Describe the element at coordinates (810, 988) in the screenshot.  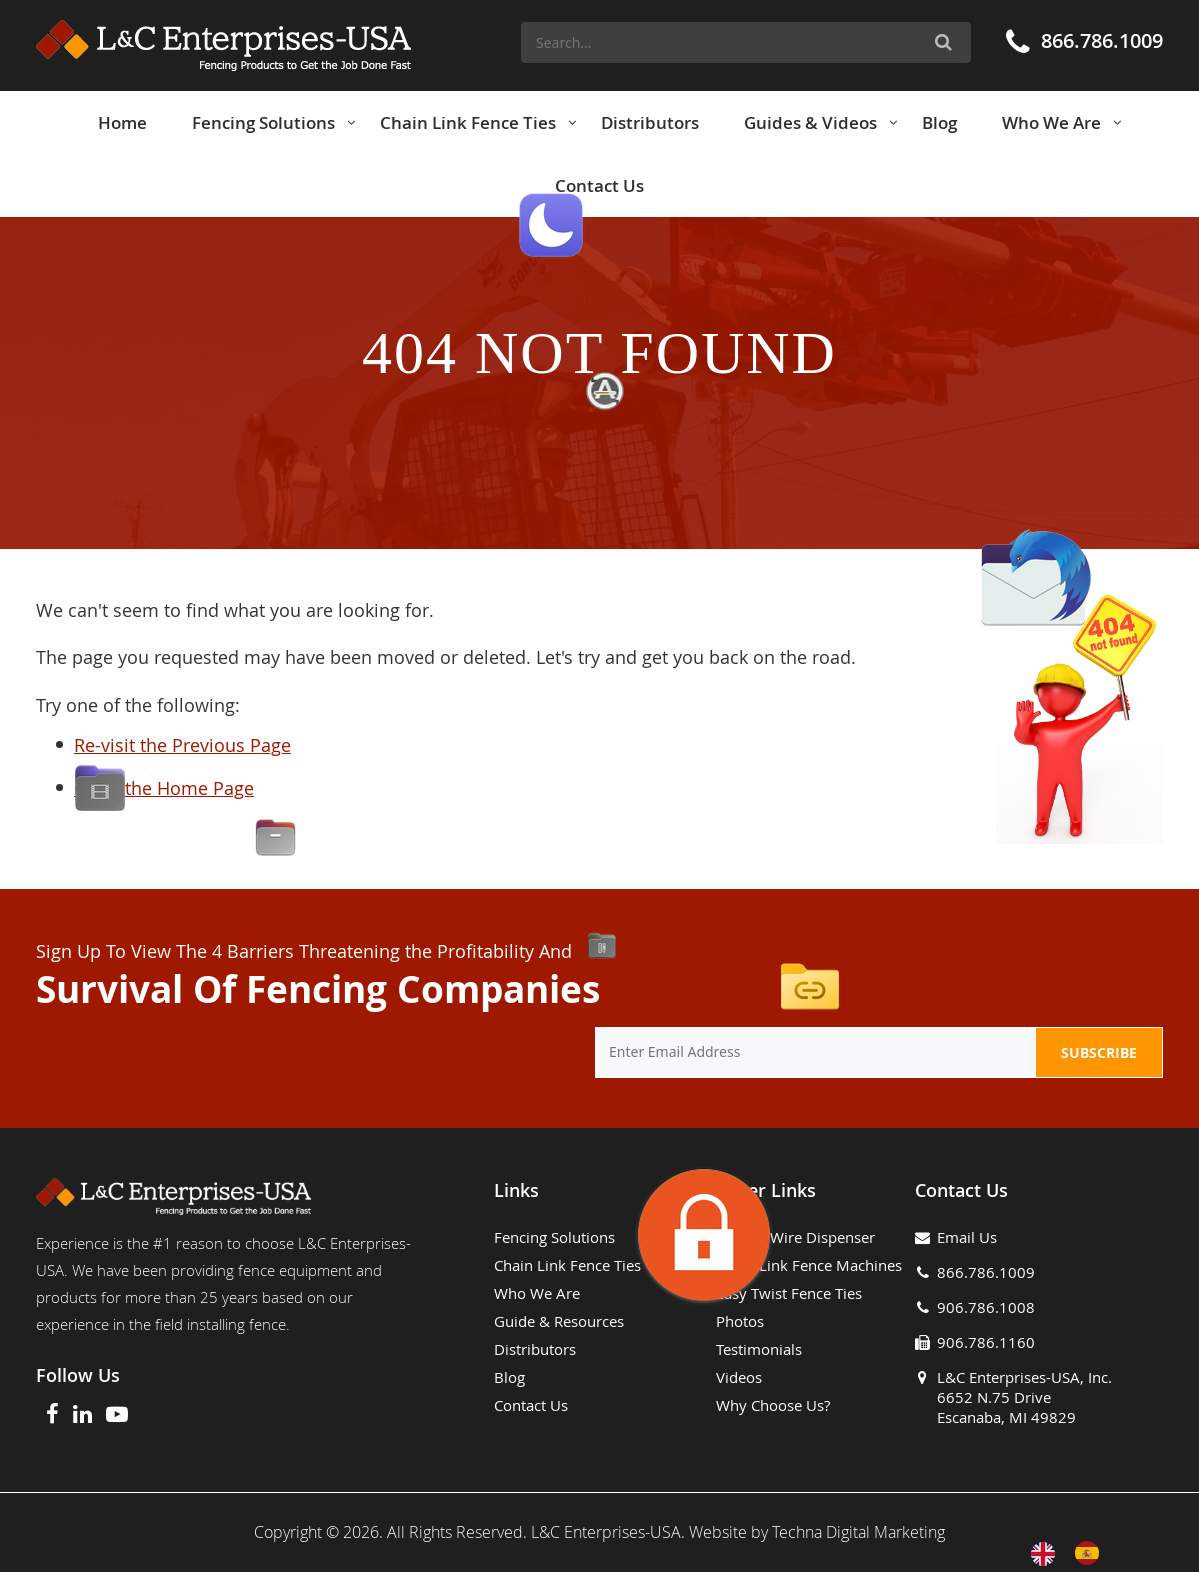
I see `open folder containing saved links or shortcuts` at that location.